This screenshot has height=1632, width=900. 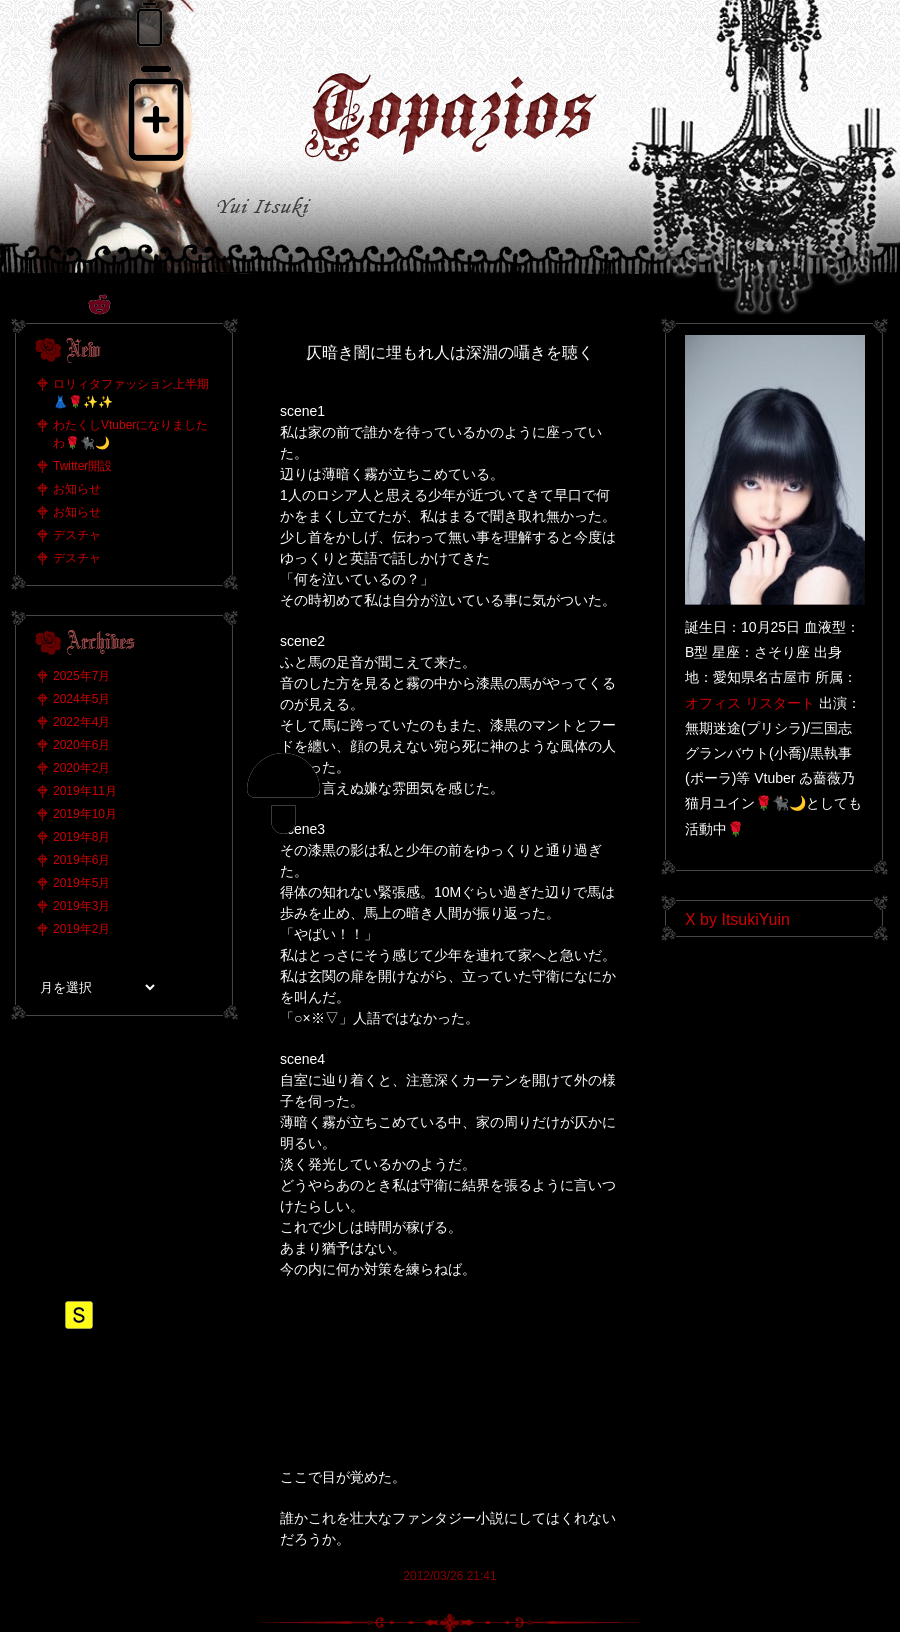 I want to click on add a new battery or power source, so click(x=156, y=115).